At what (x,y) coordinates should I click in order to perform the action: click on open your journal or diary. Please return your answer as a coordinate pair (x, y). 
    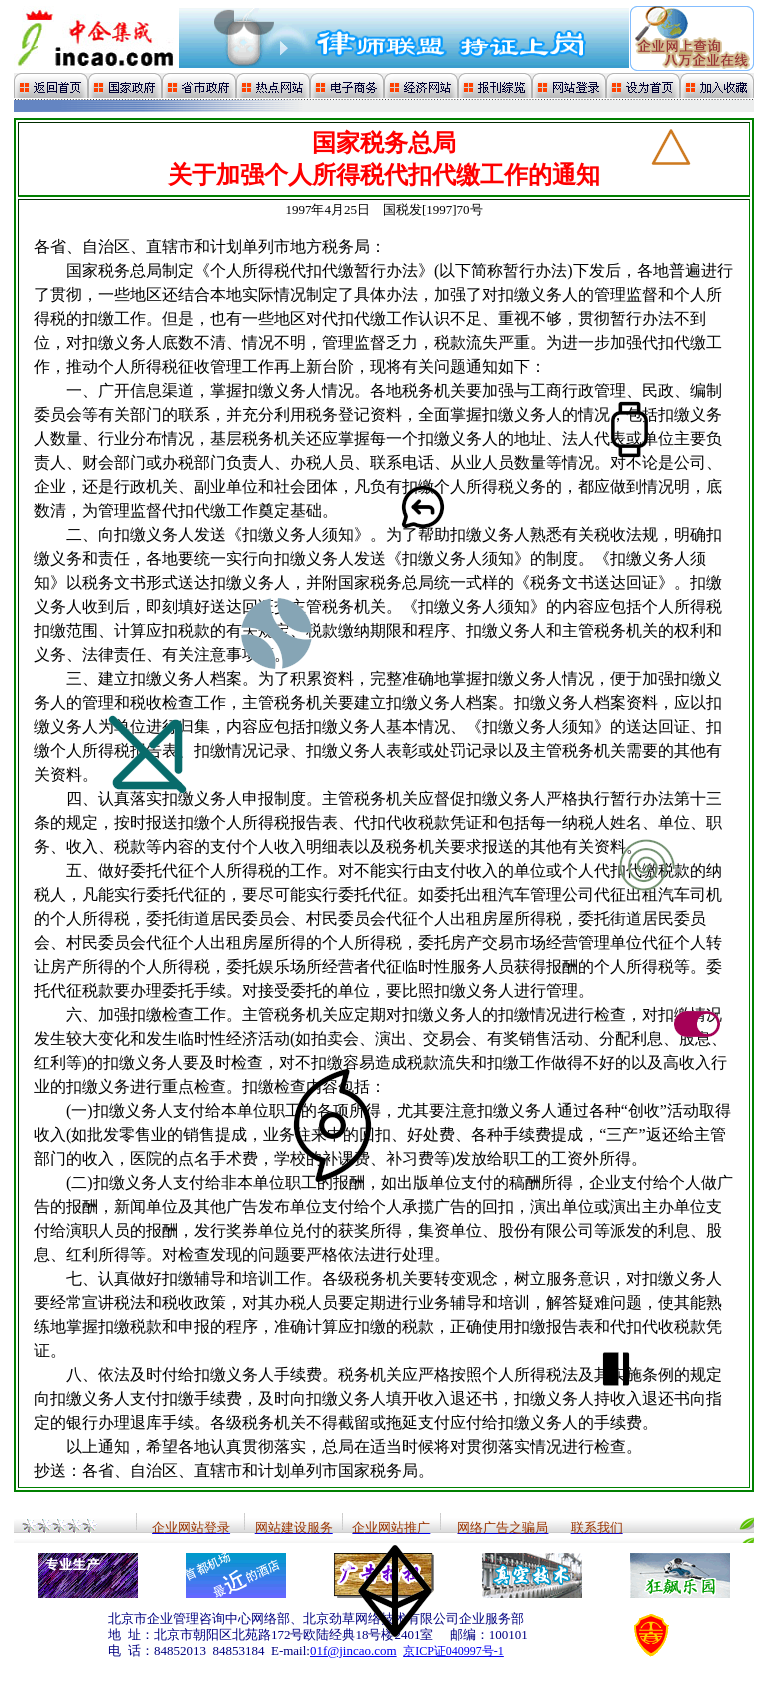
    Looking at the image, I should click on (616, 1369).